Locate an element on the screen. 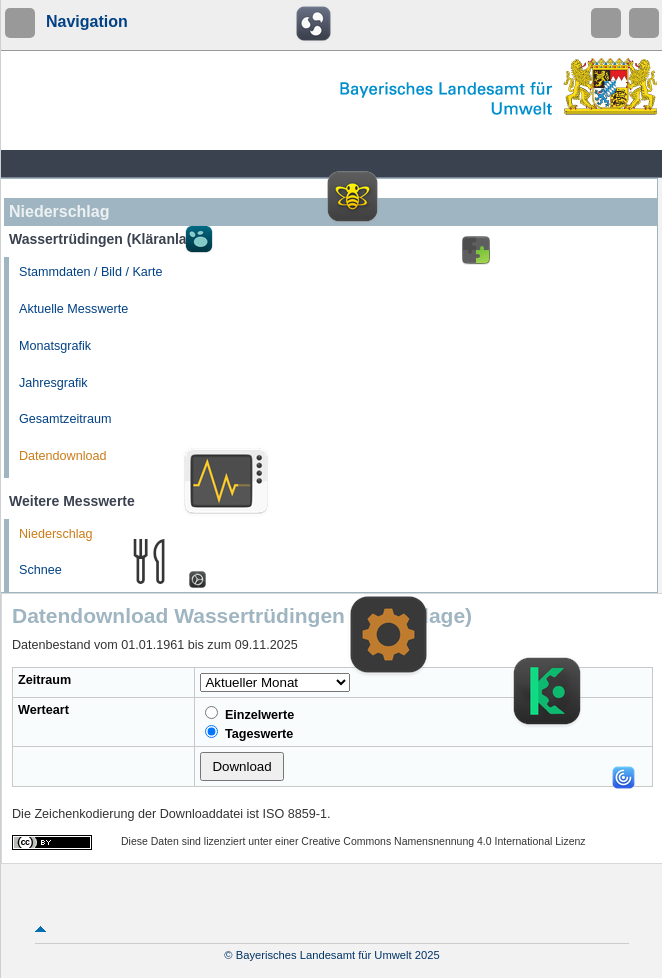 The width and height of the screenshot is (662, 978). open the receiver app is located at coordinates (623, 777).